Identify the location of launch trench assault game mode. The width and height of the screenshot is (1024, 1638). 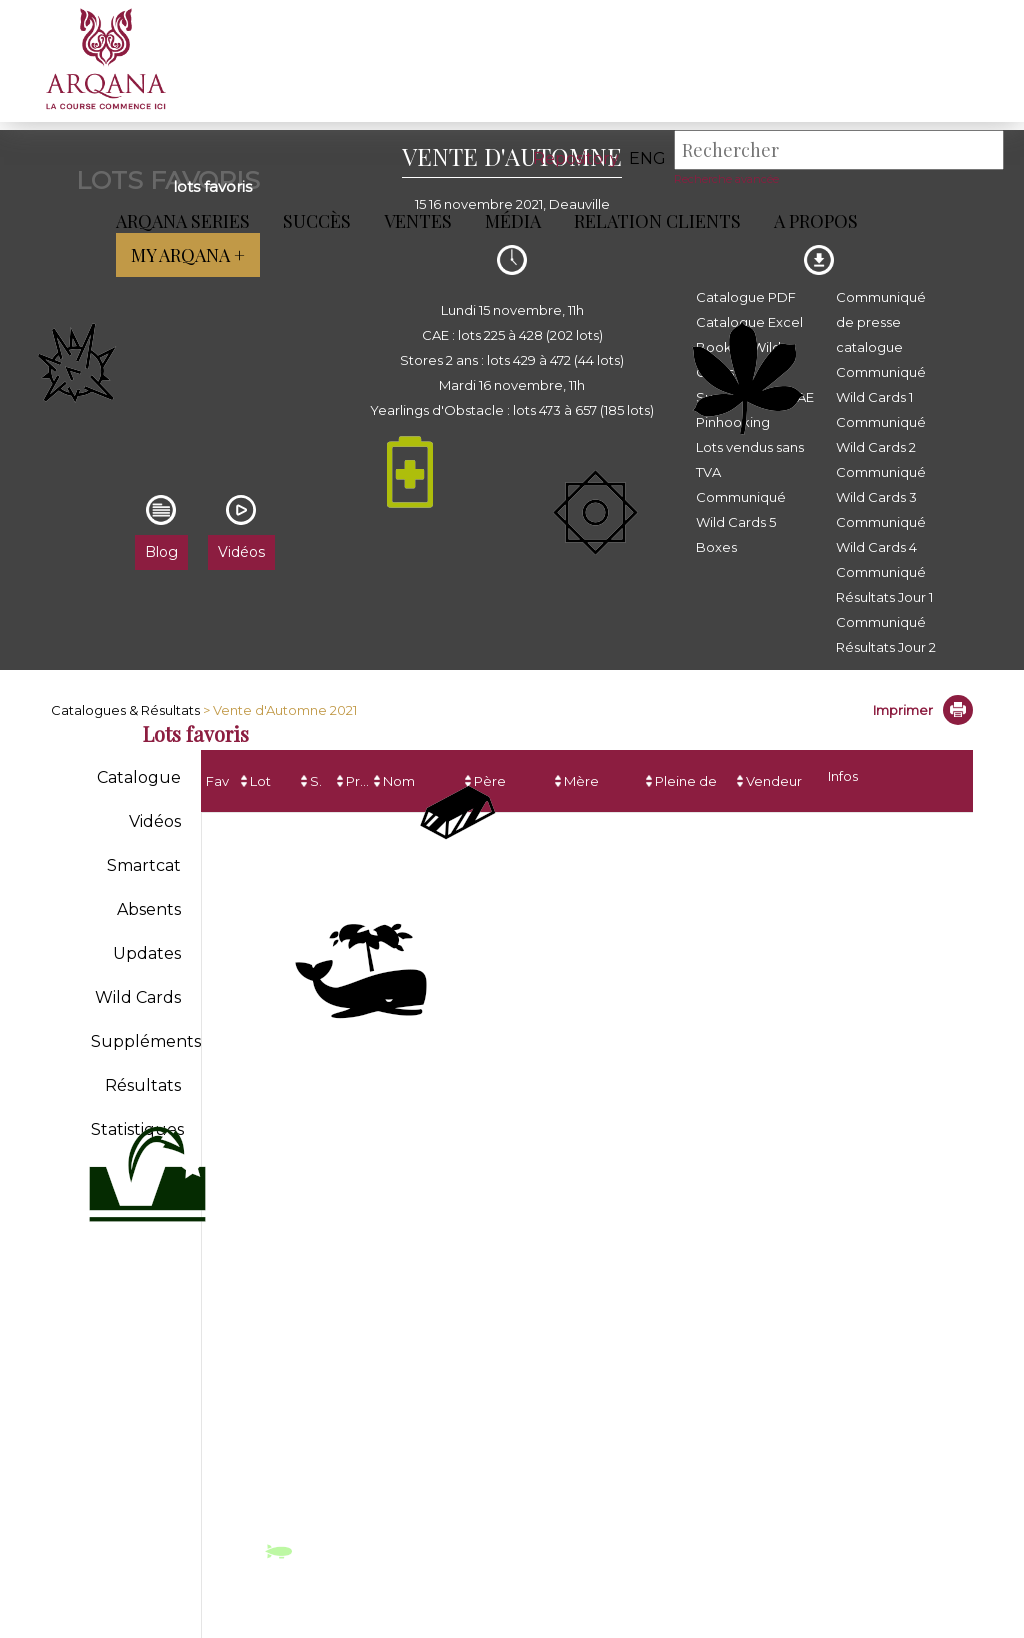
(146, 1164).